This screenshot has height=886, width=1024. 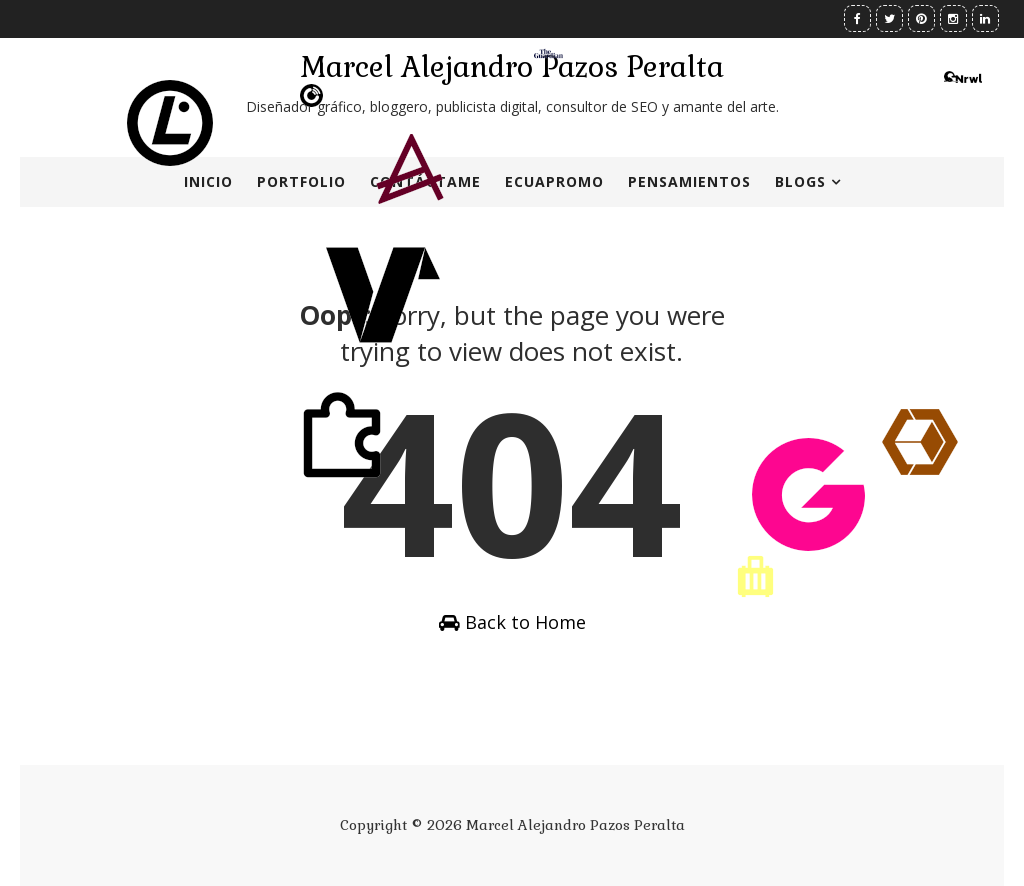 What do you see at coordinates (548, 53) in the screenshot?
I see `open The Guardian news app` at bounding box center [548, 53].